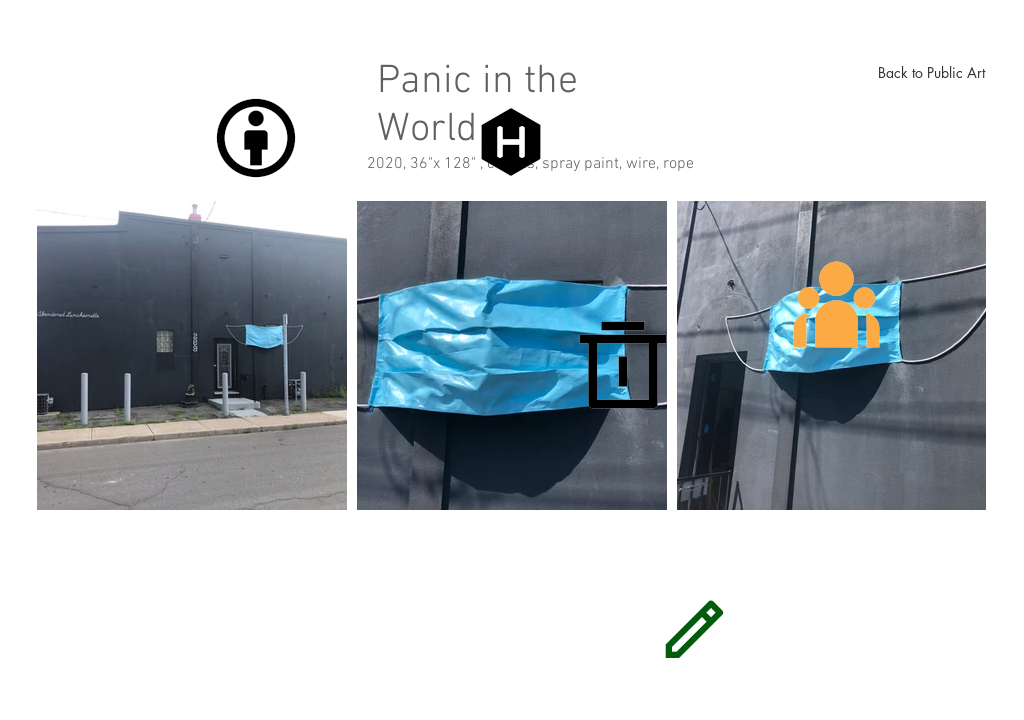  Describe the element at coordinates (623, 365) in the screenshot. I see `delete selected item` at that location.